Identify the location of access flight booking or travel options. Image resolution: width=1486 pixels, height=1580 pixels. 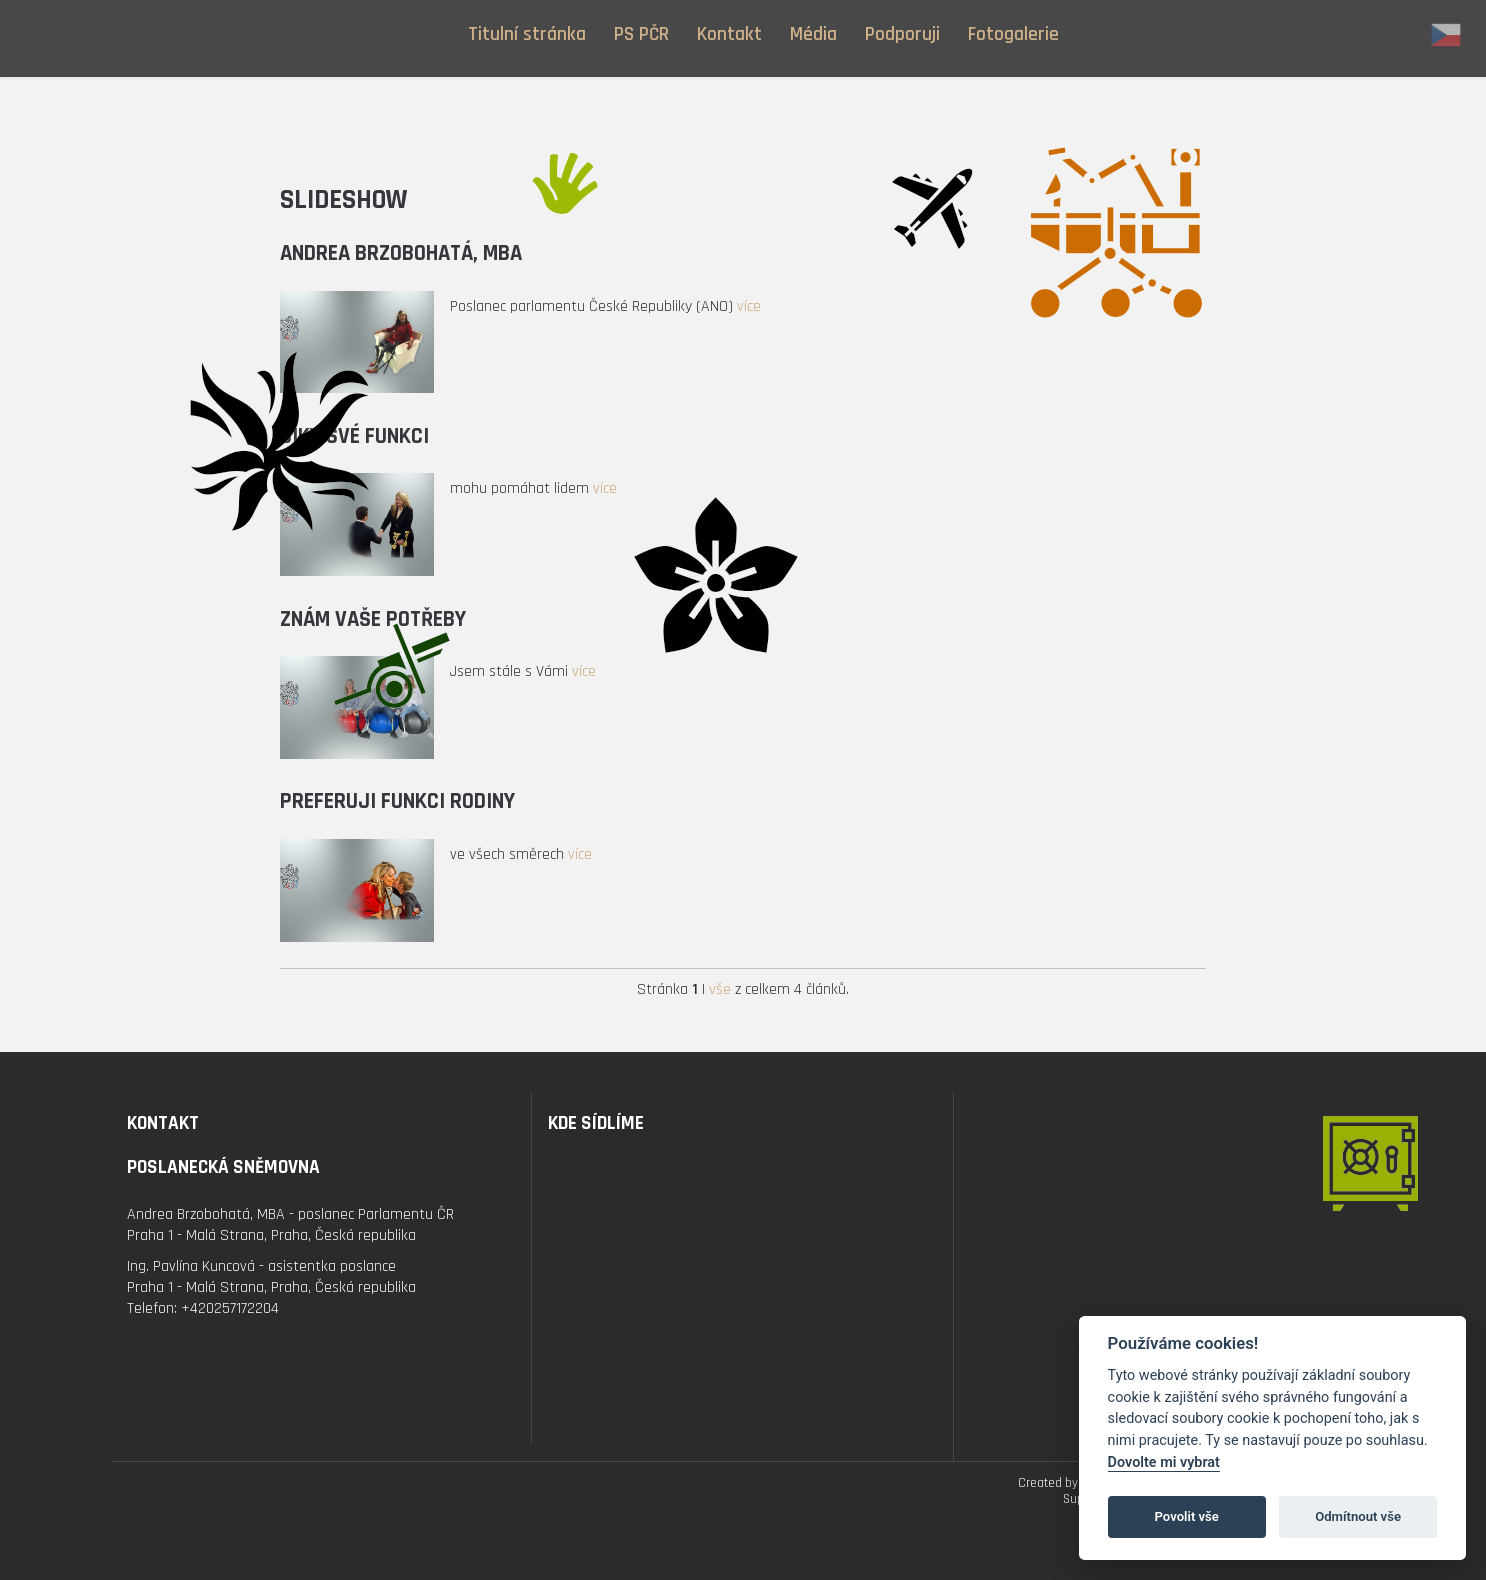
(931, 210).